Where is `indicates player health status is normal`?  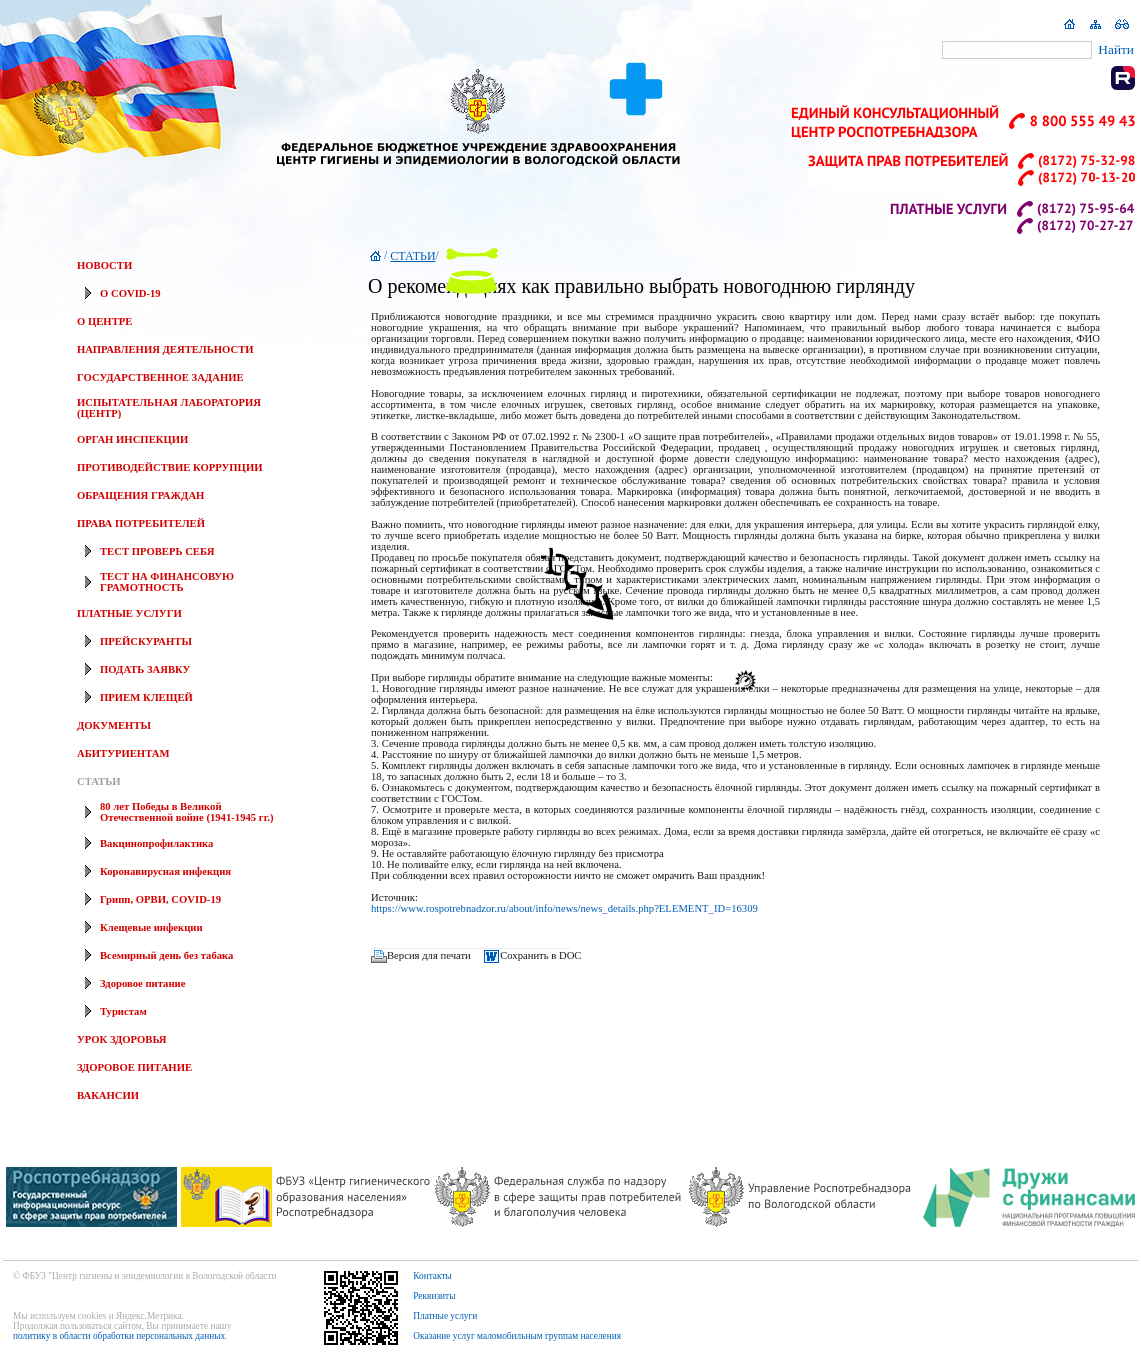
indicates player health status is normal is located at coordinates (636, 89).